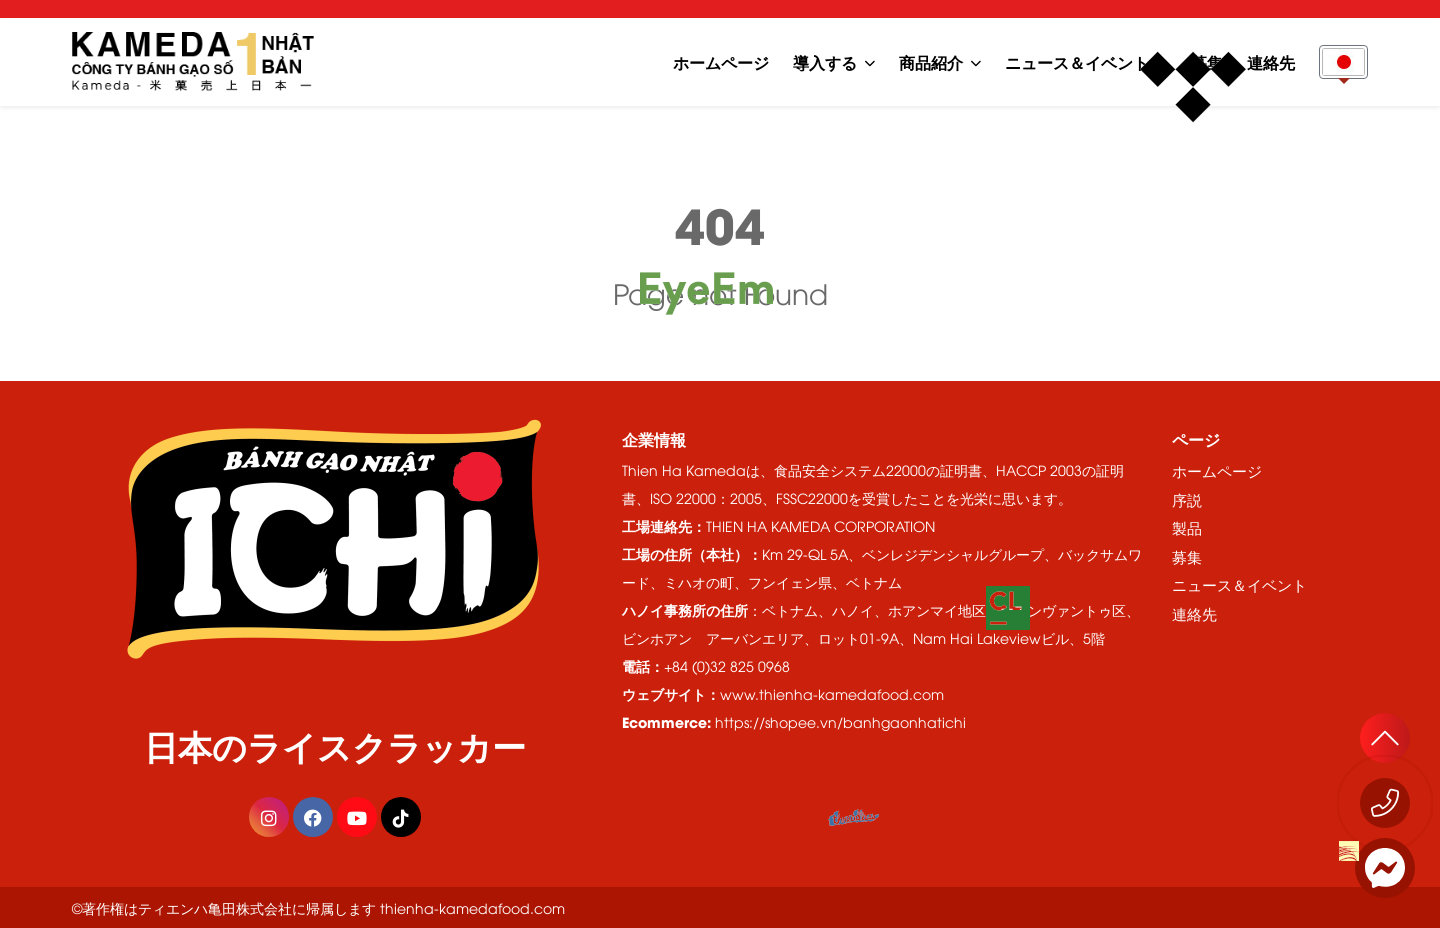  Describe the element at coordinates (706, 293) in the screenshot. I see `open the EyeEm photography app` at that location.